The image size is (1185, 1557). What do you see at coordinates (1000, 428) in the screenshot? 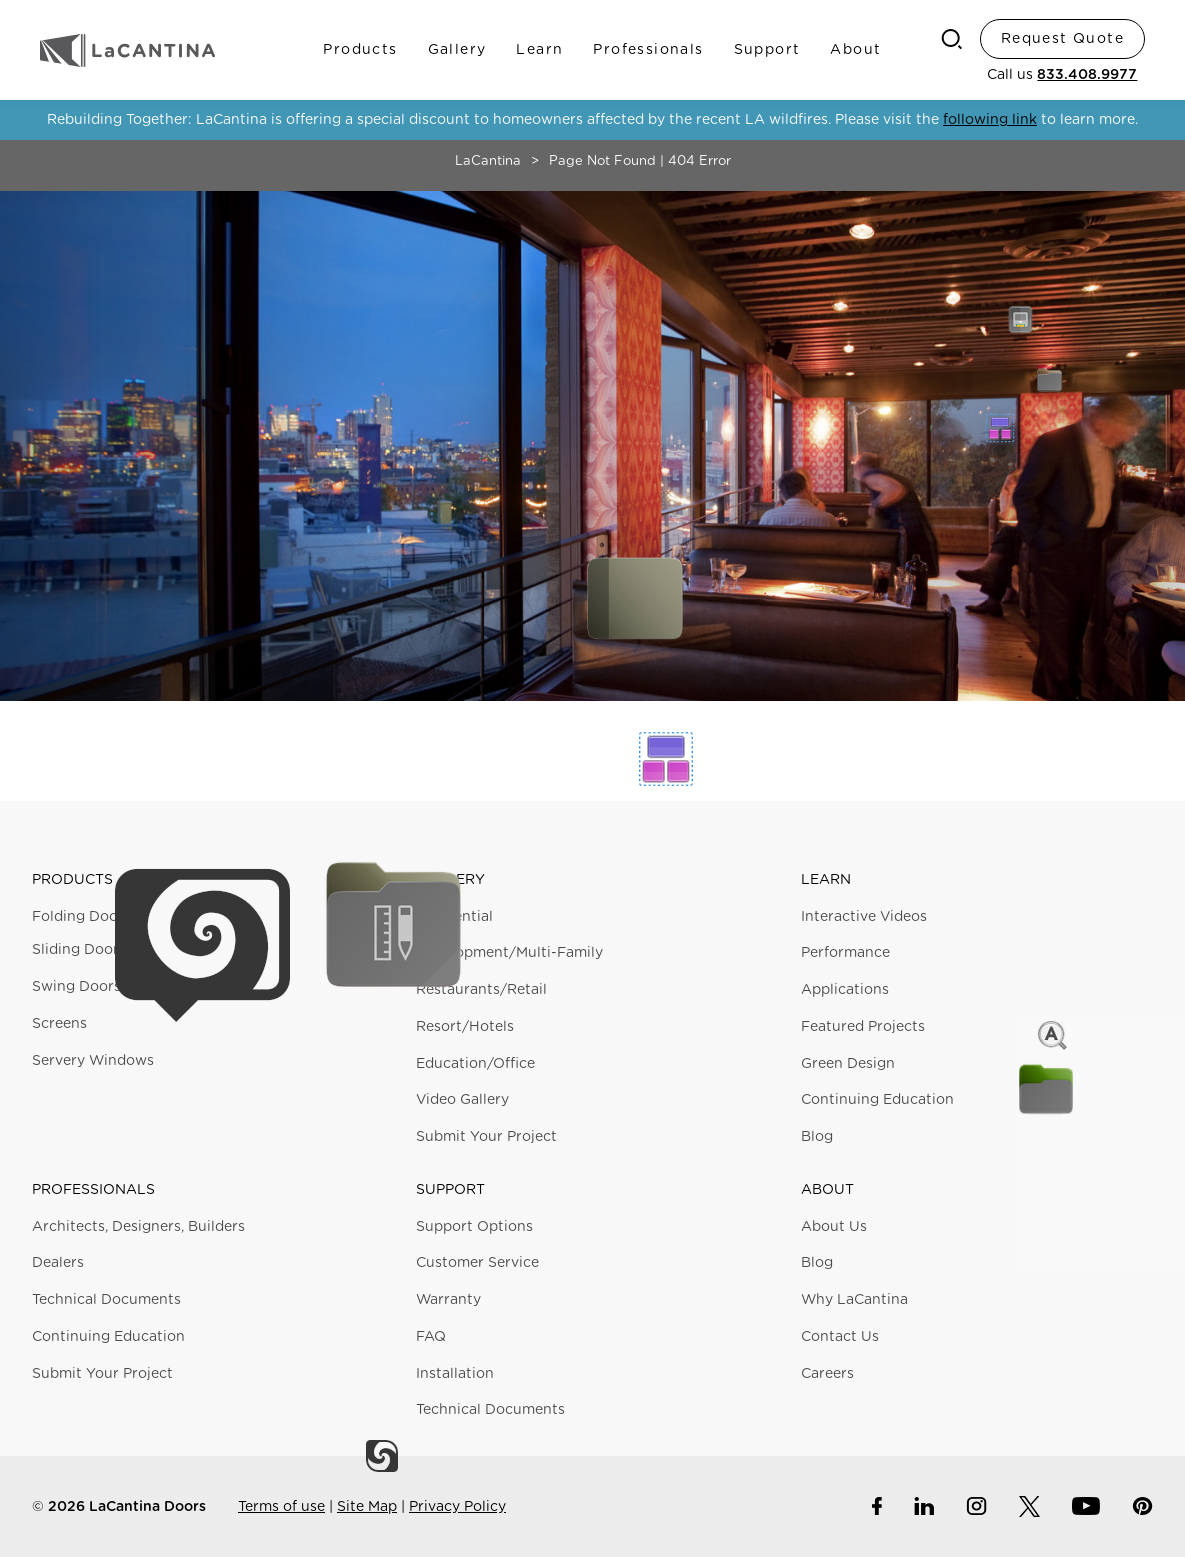
I see `select all items in the current view` at bounding box center [1000, 428].